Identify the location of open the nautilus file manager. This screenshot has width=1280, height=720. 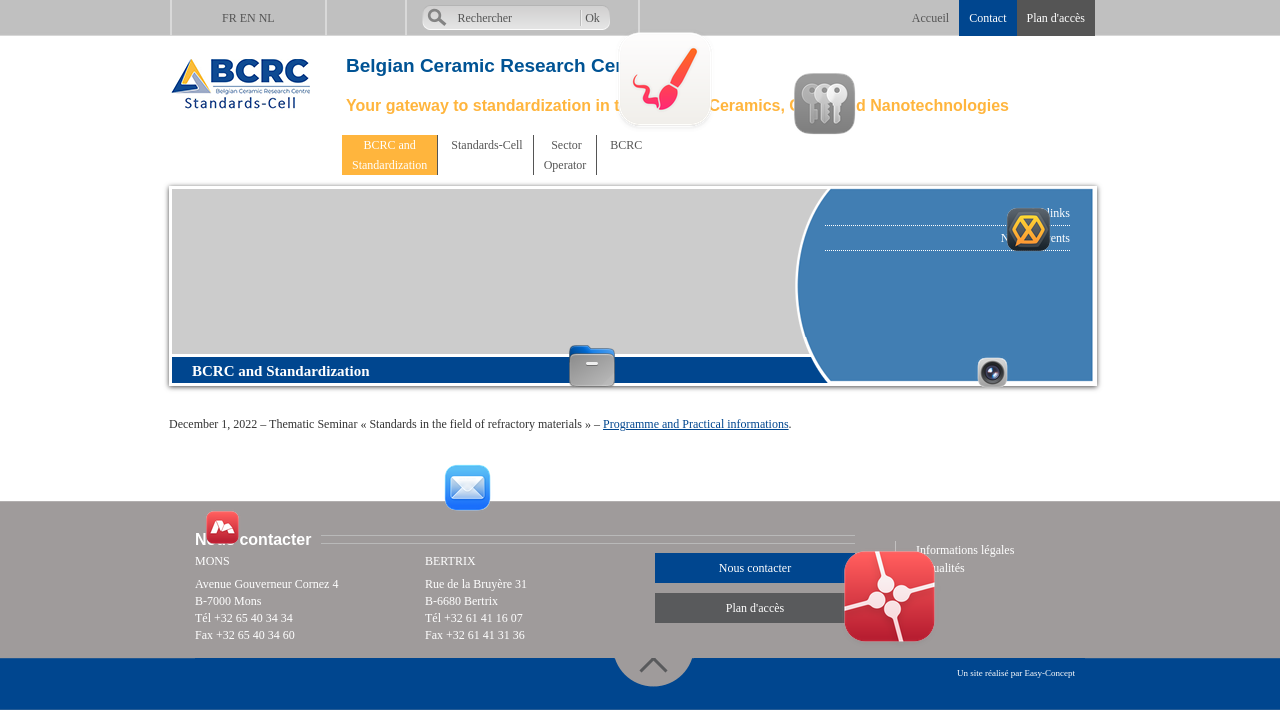
(592, 366).